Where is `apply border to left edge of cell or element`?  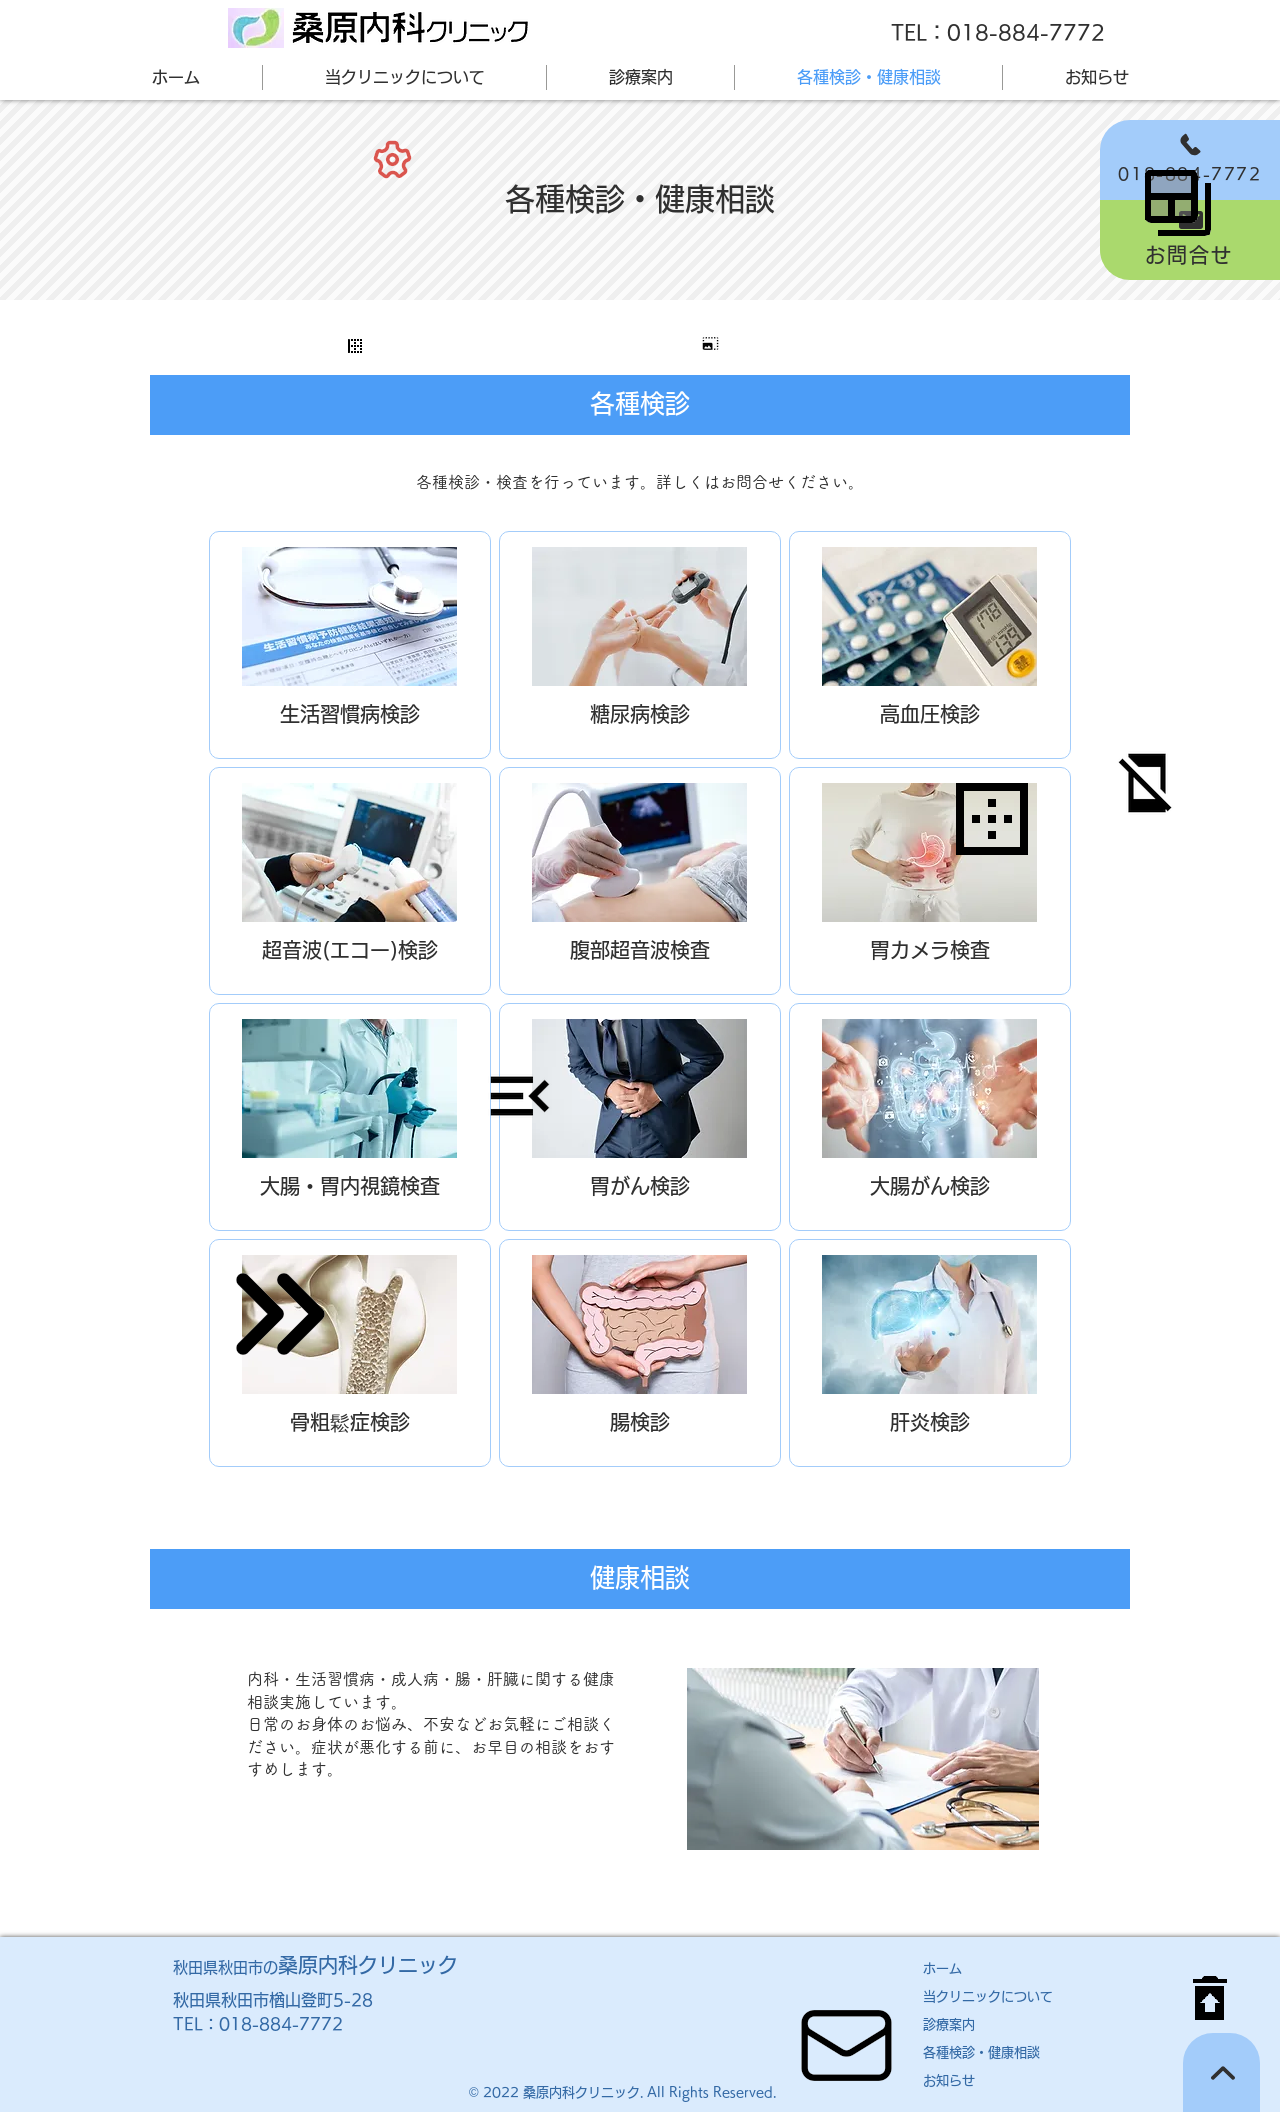 apply border to left edge of cell or element is located at coordinates (355, 346).